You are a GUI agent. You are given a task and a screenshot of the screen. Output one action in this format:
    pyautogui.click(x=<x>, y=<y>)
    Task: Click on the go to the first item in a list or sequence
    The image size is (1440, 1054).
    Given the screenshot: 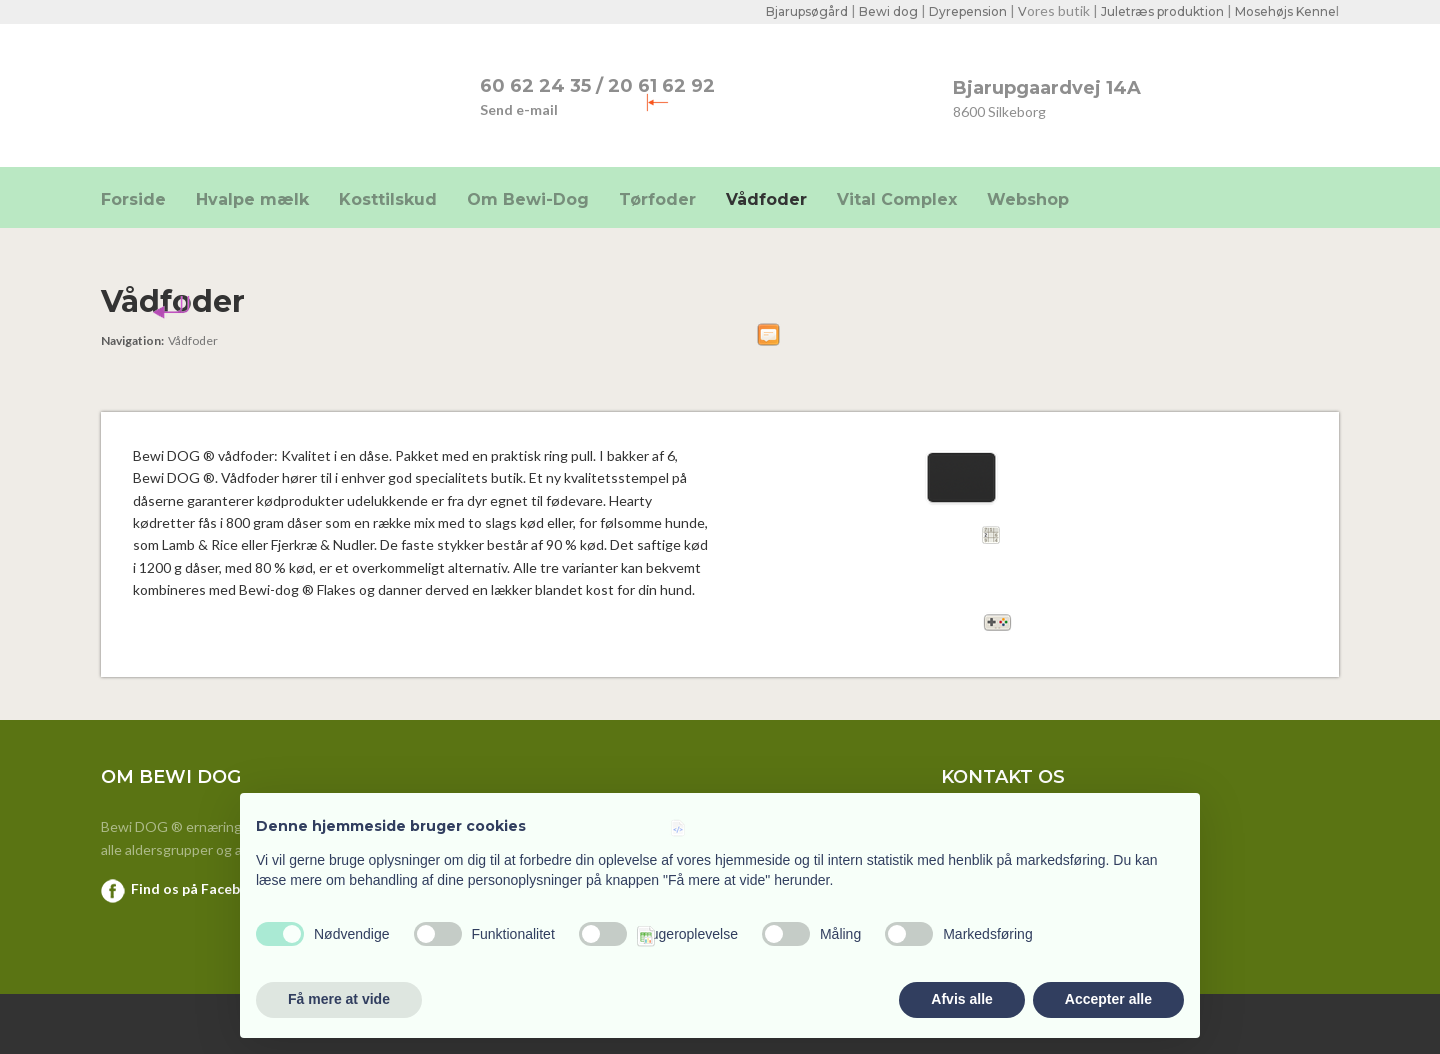 What is the action you would take?
    pyautogui.click(x=657, y=102)
    